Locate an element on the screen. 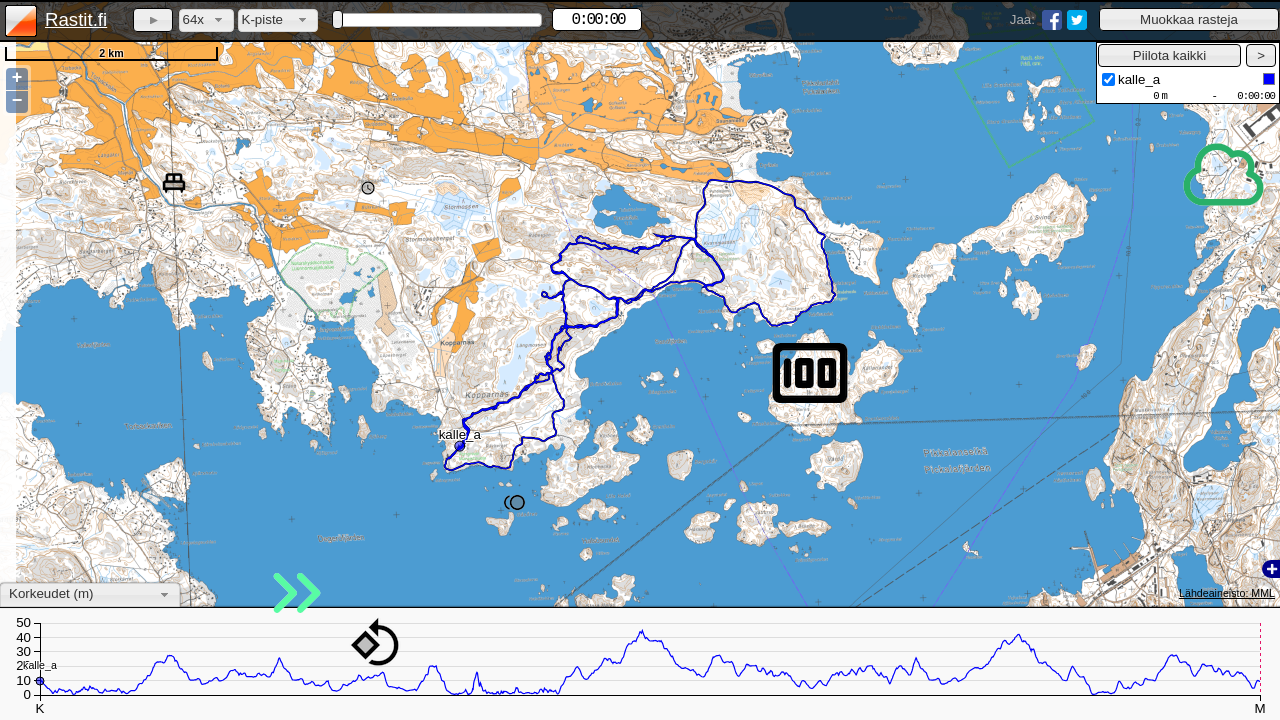 The width and height of the screenshot is (1280, 720). view time or clock settings is located at coordinates (368, 188).